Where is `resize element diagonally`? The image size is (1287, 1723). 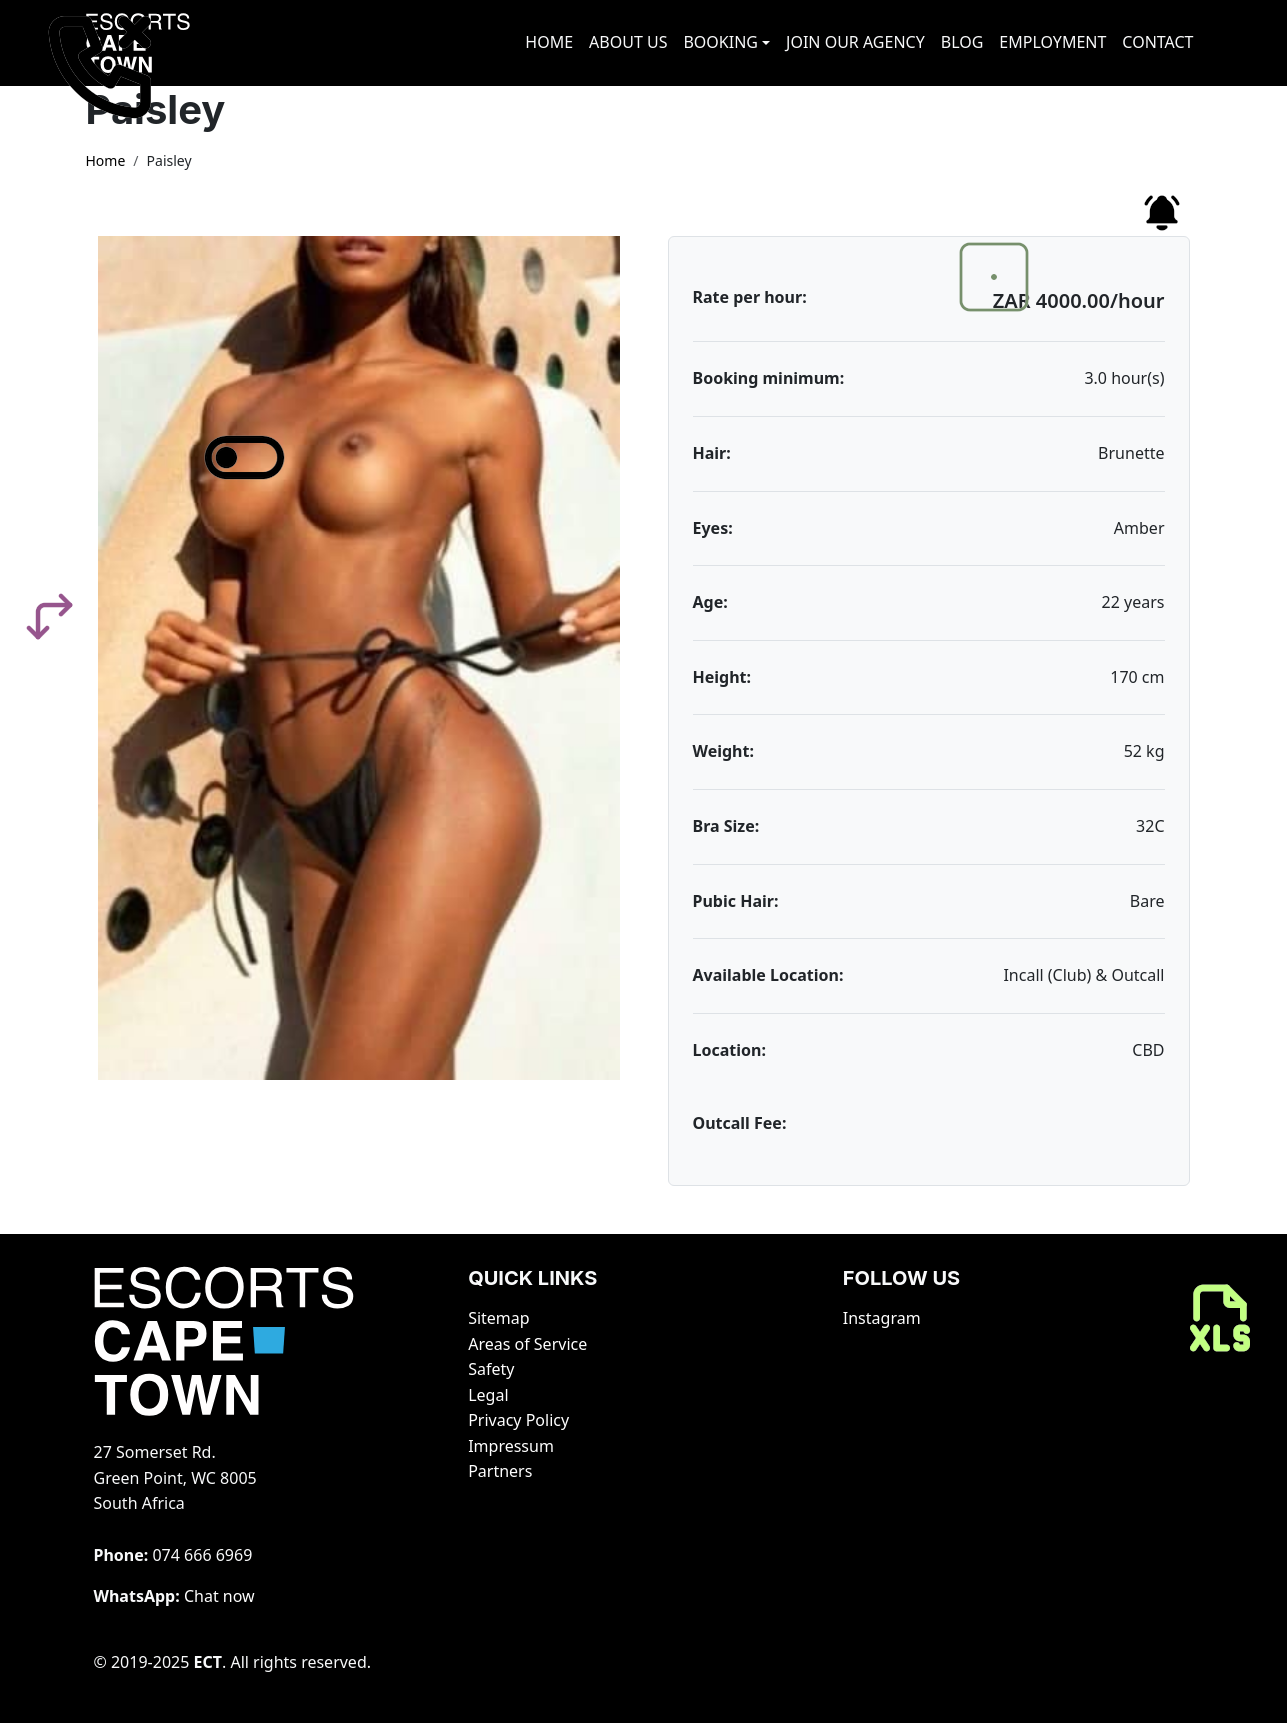 resize element diagonally is located at coordinates (49, 616).